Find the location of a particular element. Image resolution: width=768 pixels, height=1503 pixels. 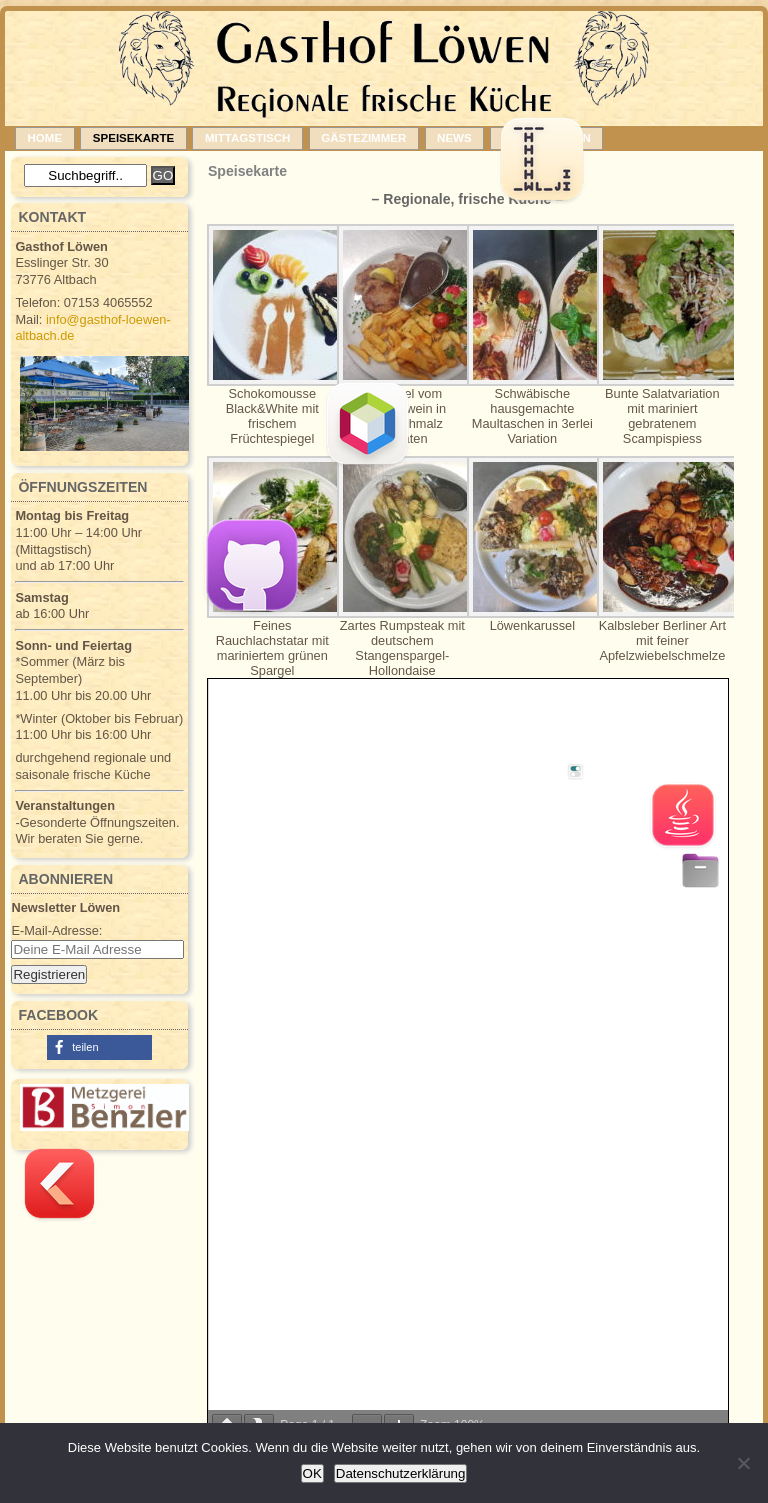

open NetBeans IDE is located at coordinates (367, 423).